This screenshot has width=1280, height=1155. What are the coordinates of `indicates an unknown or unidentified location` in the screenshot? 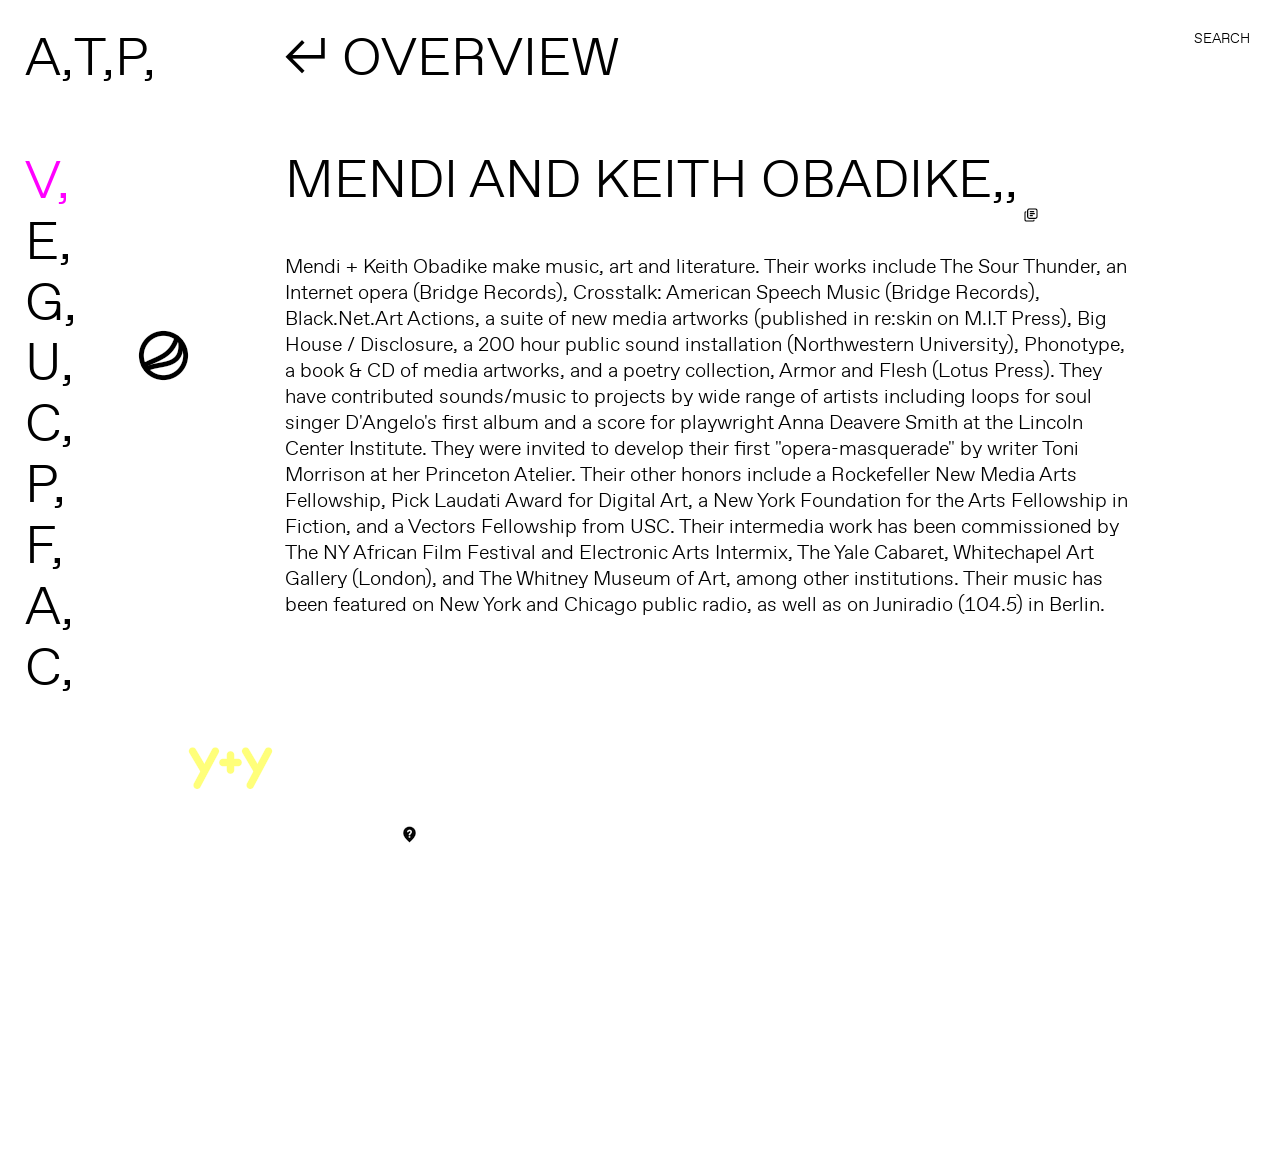 It's located at (409, 834).